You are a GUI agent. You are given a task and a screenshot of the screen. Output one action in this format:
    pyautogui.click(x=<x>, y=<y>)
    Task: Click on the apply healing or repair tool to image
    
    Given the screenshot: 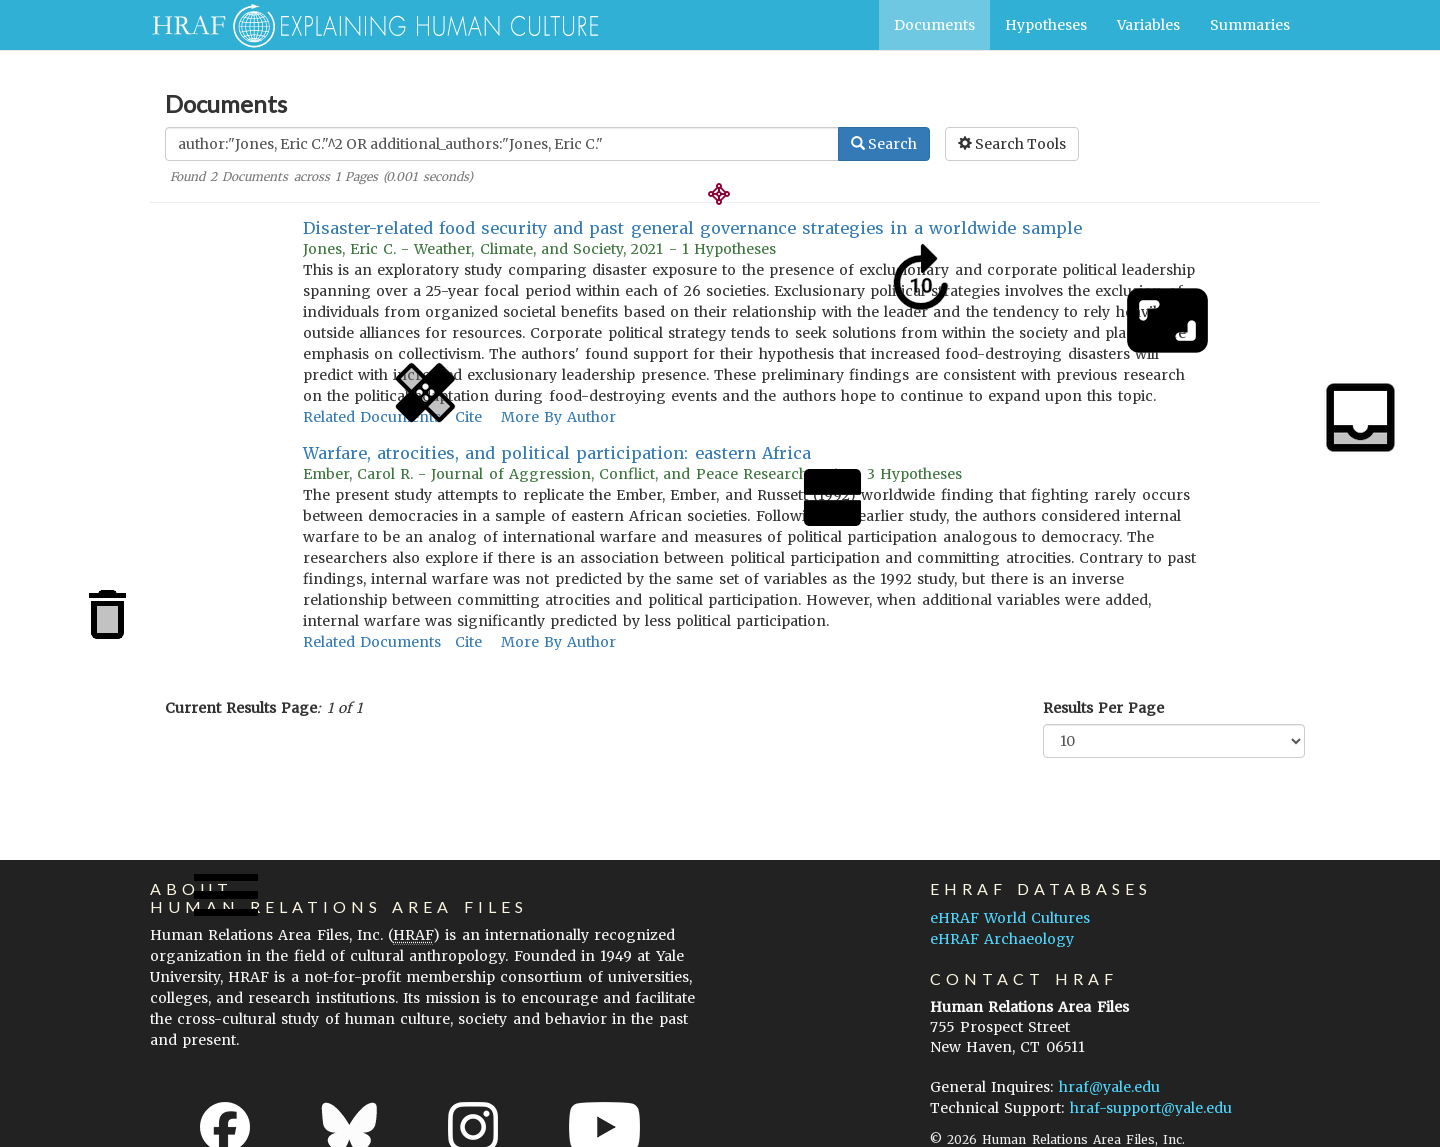 What is the action you would take?
    pyautogui.click(x=425, y=392)
    